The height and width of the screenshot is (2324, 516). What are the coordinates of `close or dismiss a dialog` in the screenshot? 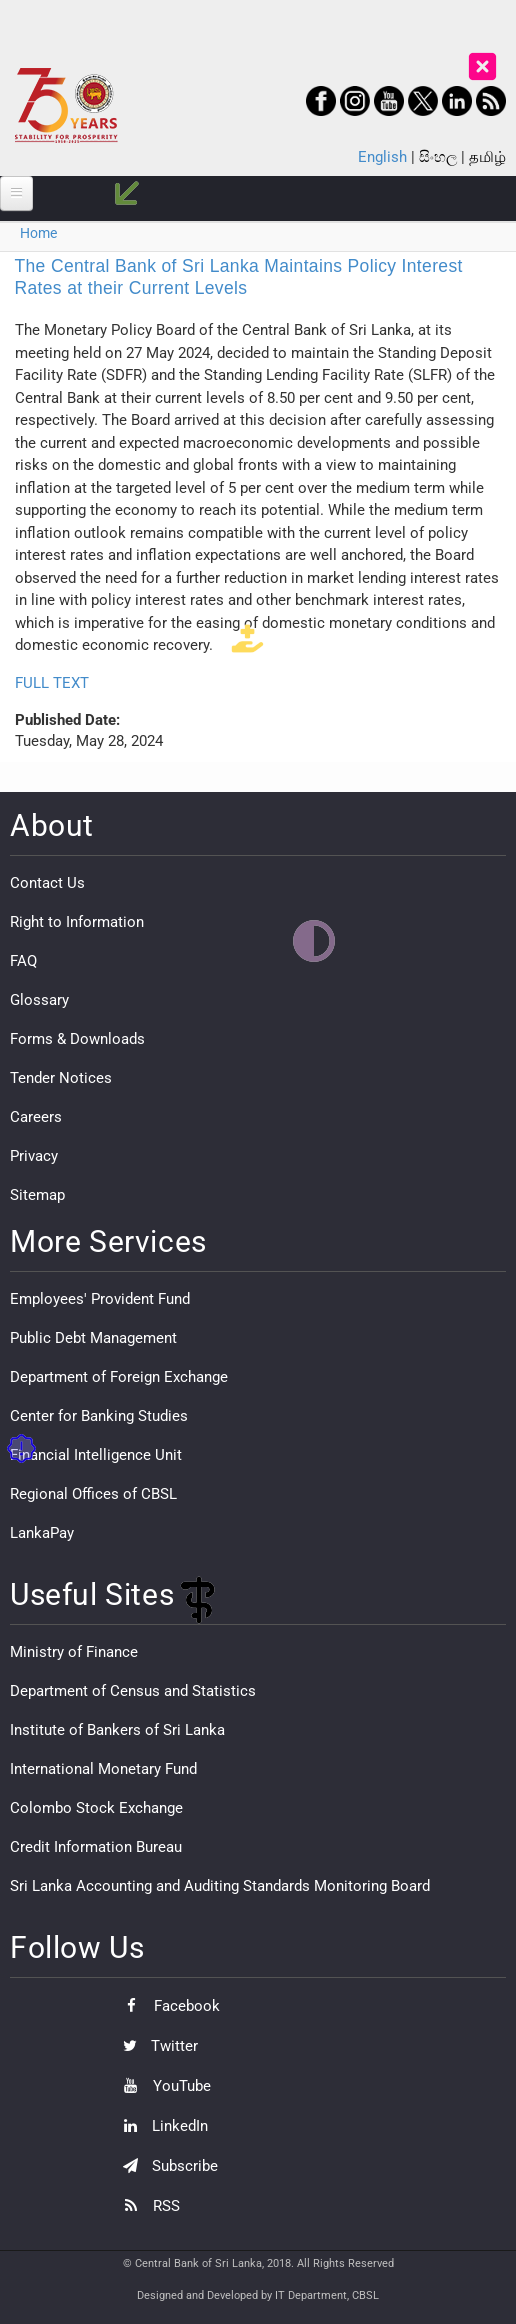 It's located at (482, 66).